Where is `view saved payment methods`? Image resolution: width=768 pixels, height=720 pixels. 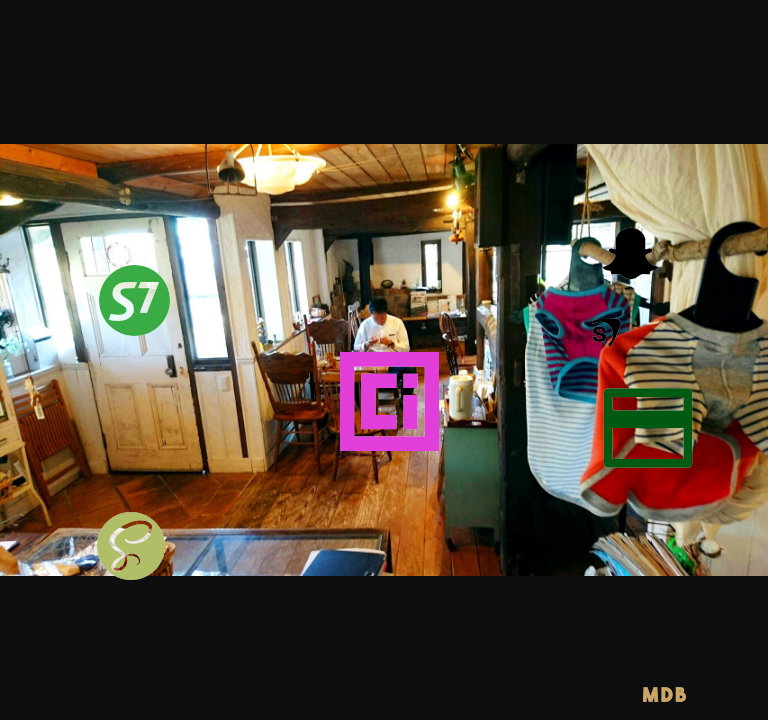 view saved payment methods is located at coordinates (648, 428).